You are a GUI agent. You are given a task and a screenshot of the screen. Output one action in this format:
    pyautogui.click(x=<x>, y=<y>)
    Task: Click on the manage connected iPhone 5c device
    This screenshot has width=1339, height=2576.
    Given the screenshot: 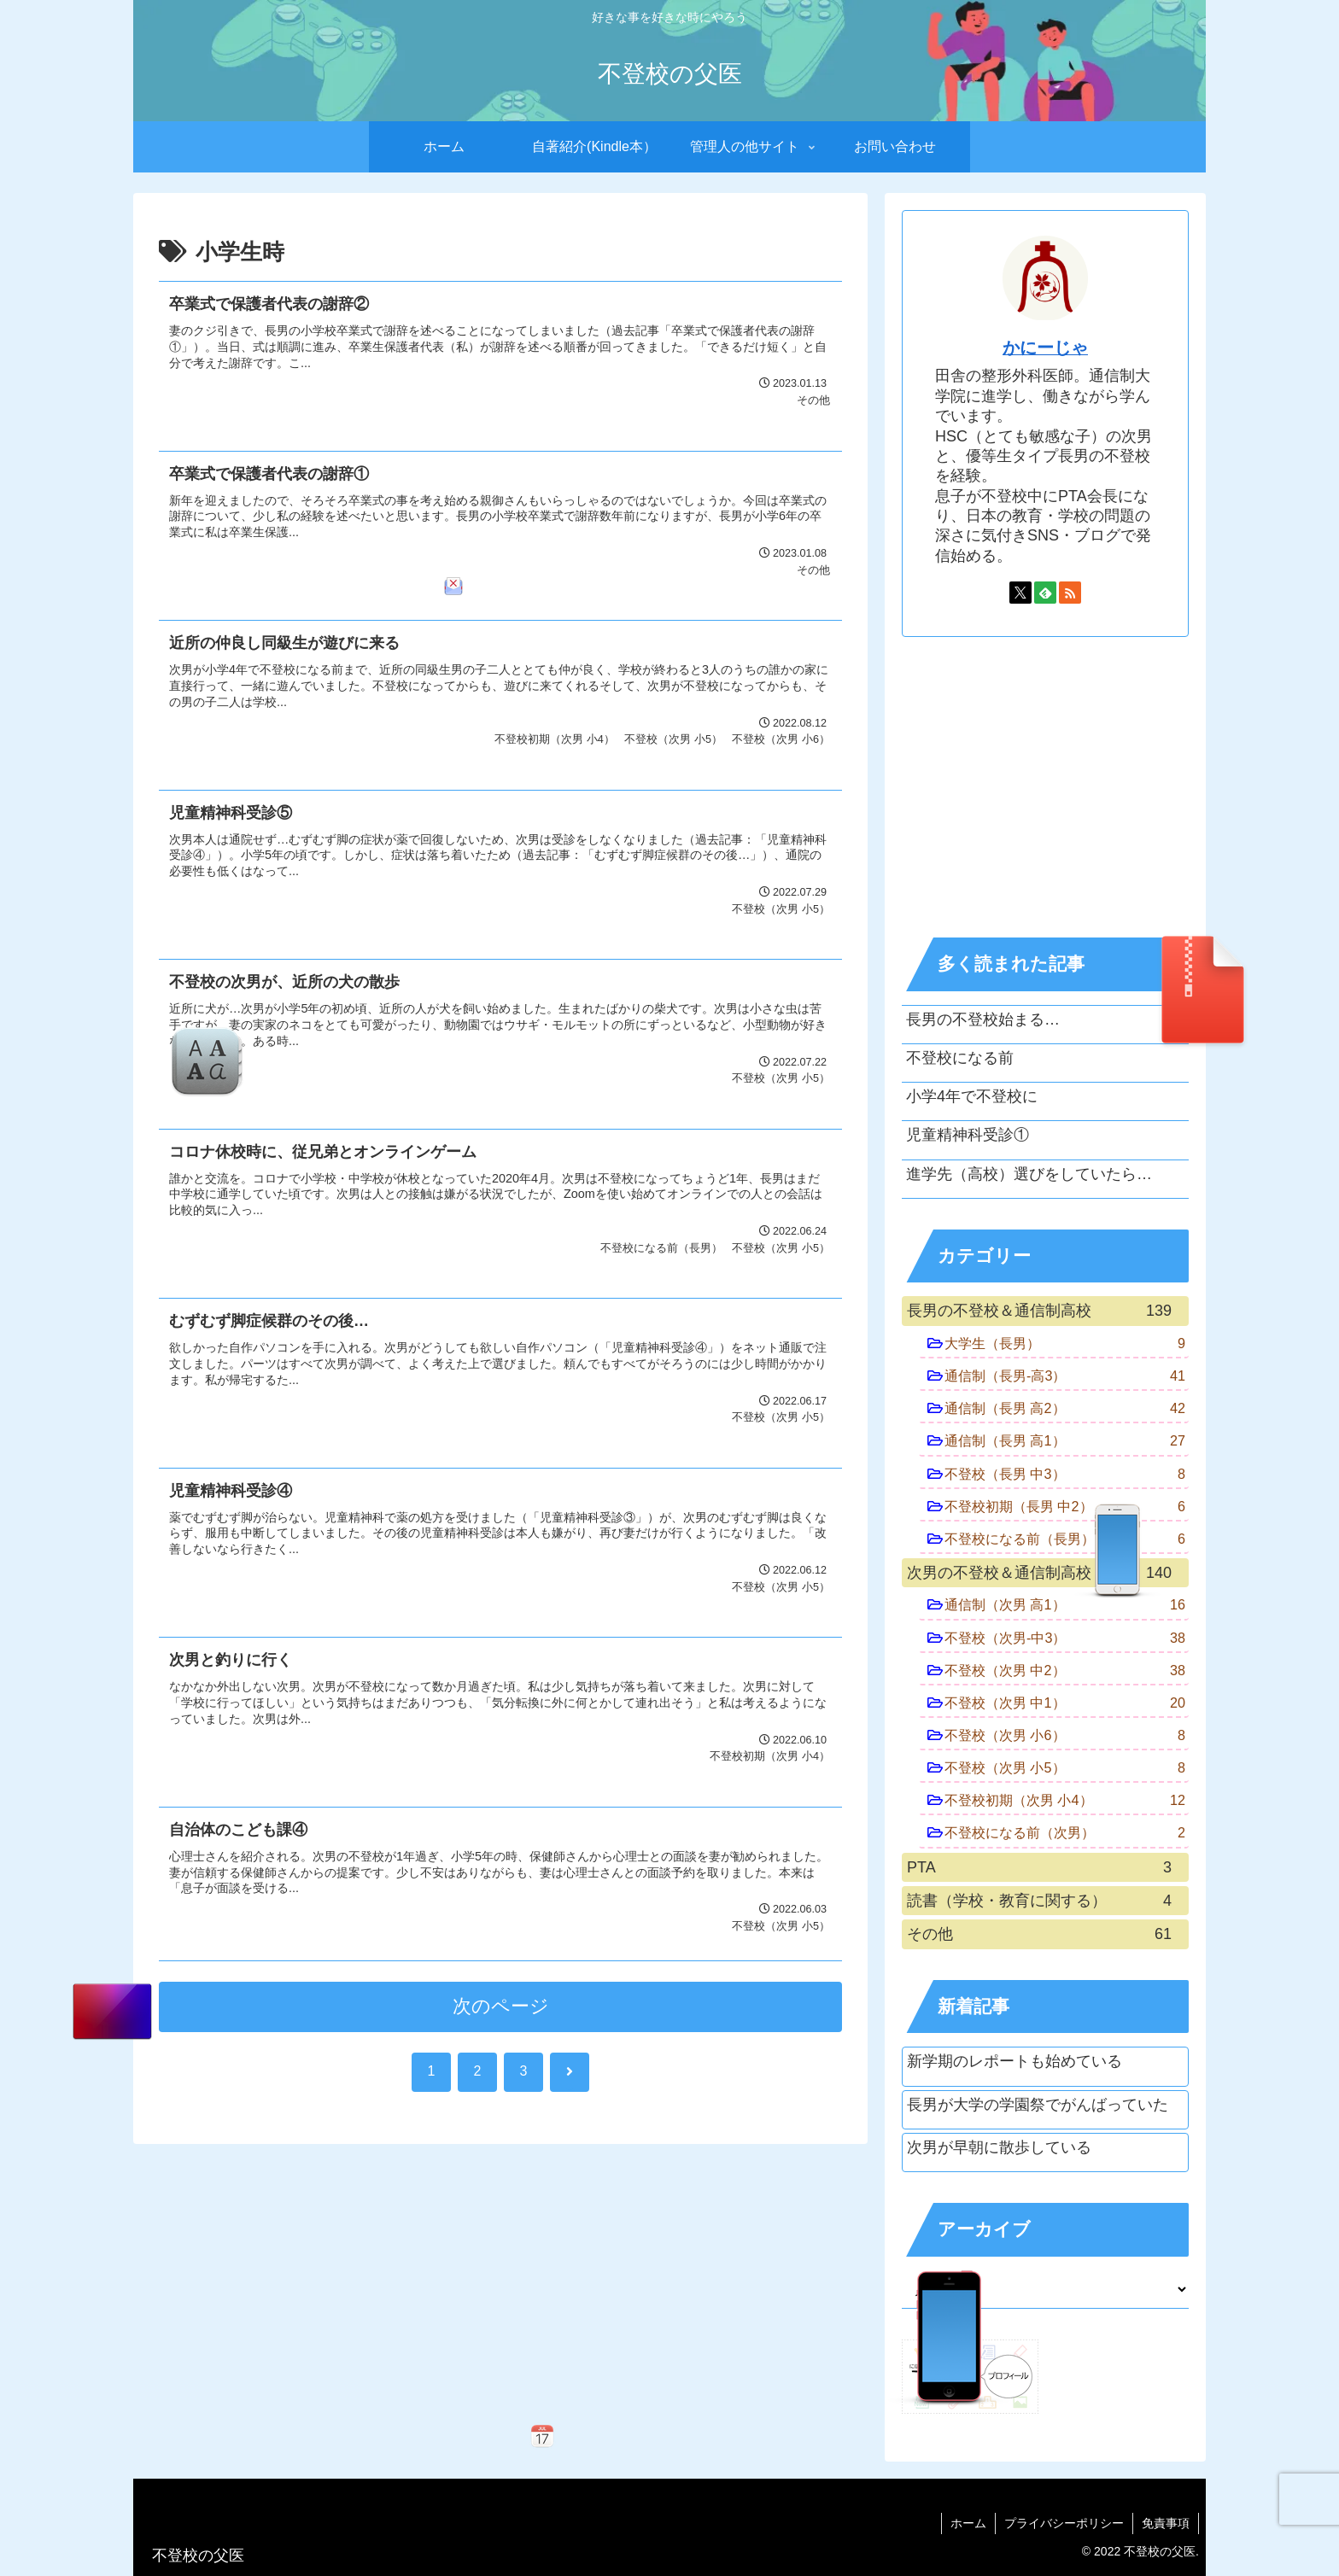 What is the action you would take?
    pyautogui.click(x=949, y=2338)
    